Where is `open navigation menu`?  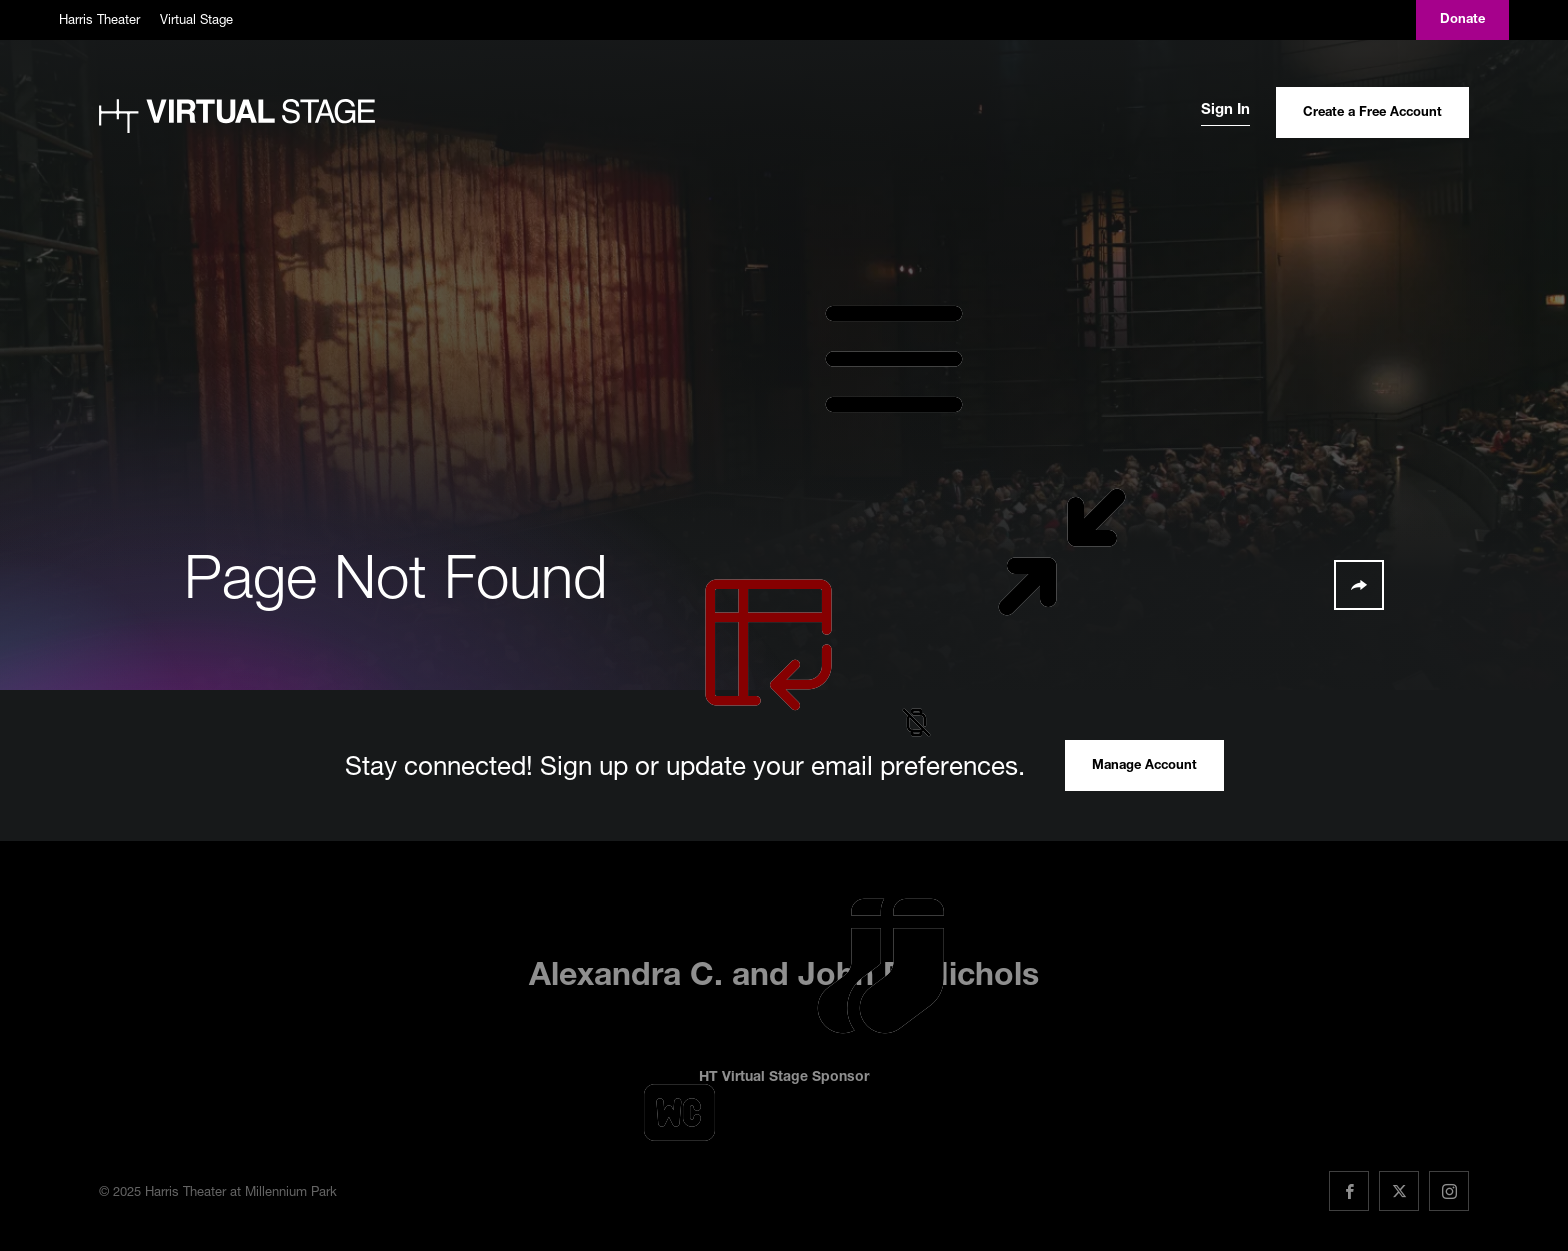
open navigation menu is located at coordinates (894, 359).